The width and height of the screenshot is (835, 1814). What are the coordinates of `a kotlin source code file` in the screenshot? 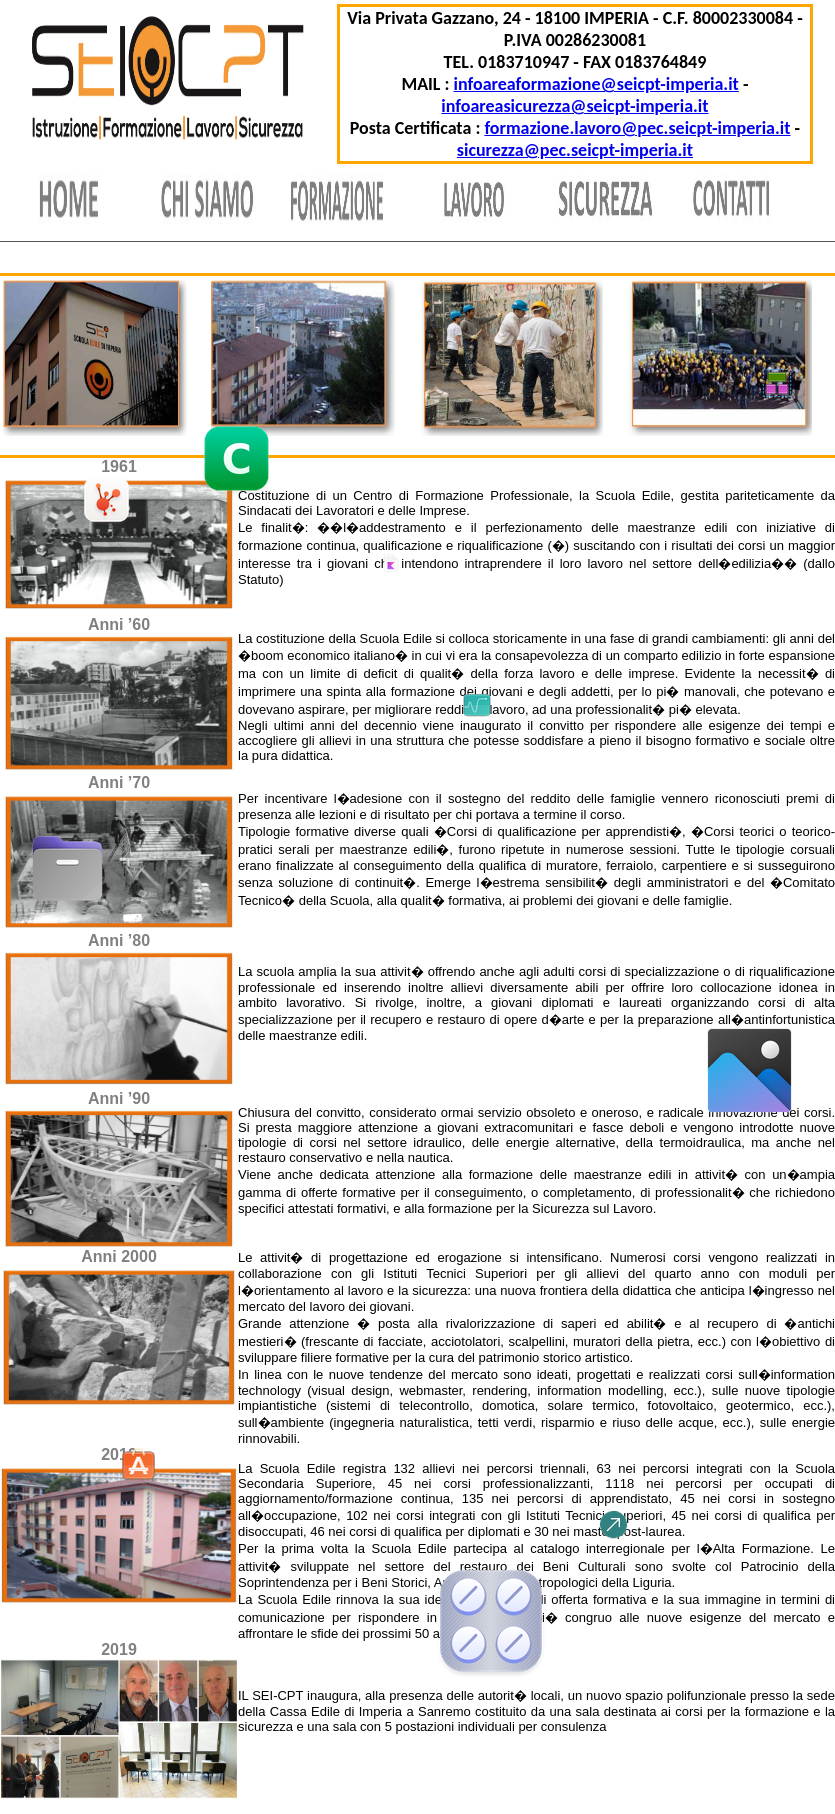 It's located at (391, 563).